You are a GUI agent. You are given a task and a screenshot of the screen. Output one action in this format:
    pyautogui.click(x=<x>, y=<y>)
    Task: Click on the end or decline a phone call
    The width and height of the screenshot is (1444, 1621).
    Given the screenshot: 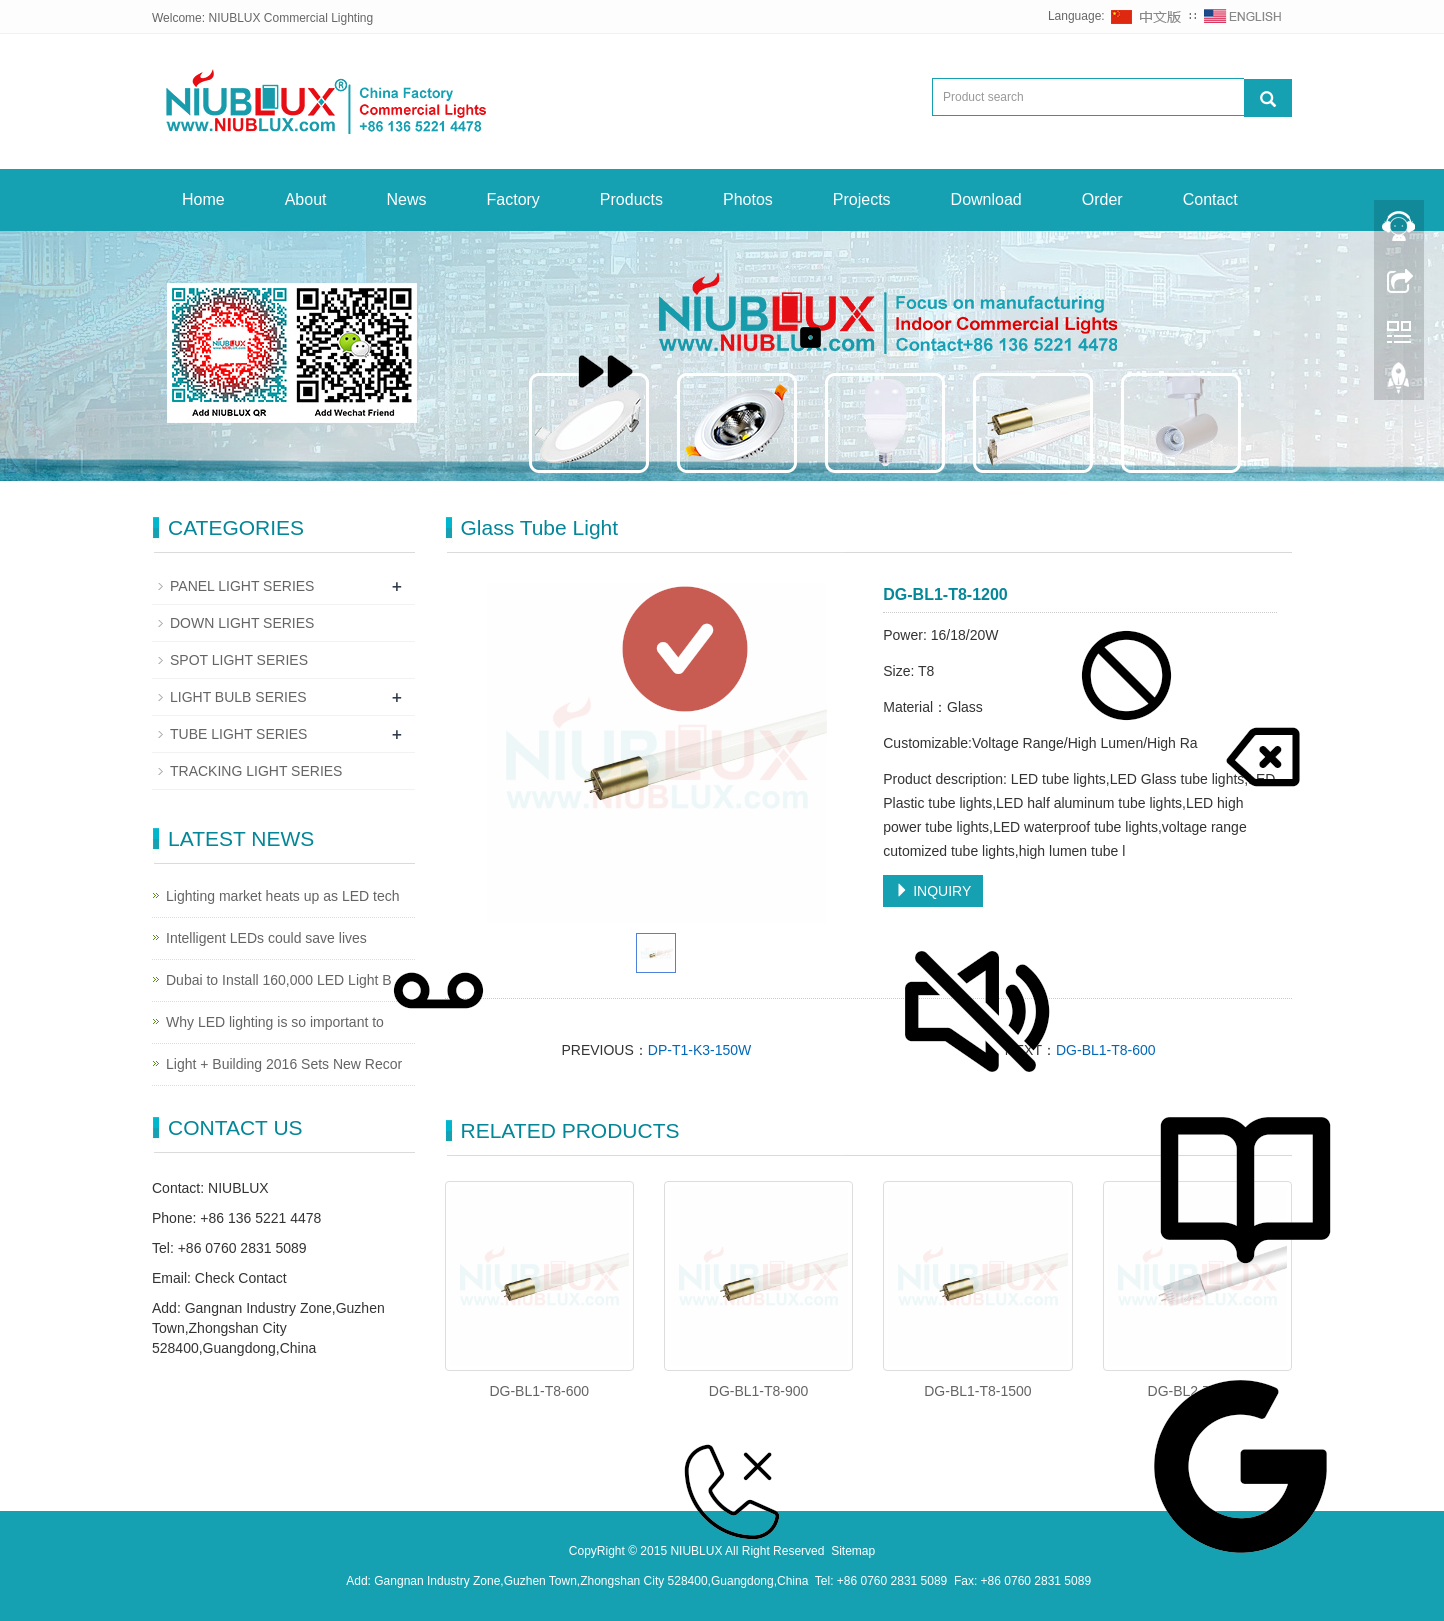 What is the action you would take?
    pyautogui.click(x=734, y=1490)
    